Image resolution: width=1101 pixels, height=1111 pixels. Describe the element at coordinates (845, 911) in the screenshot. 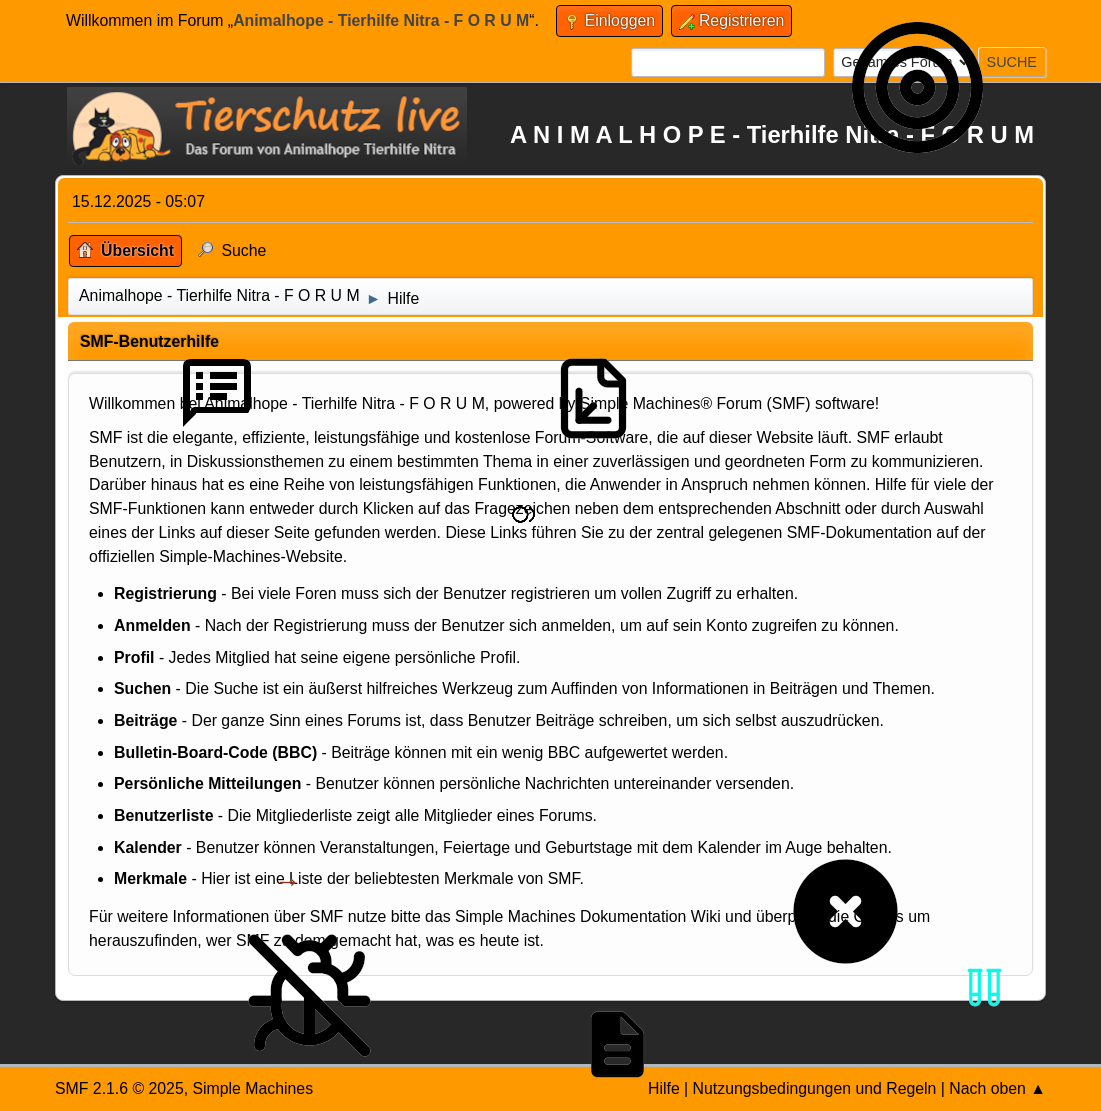

I see `close or dismiss a dialog` at that location.